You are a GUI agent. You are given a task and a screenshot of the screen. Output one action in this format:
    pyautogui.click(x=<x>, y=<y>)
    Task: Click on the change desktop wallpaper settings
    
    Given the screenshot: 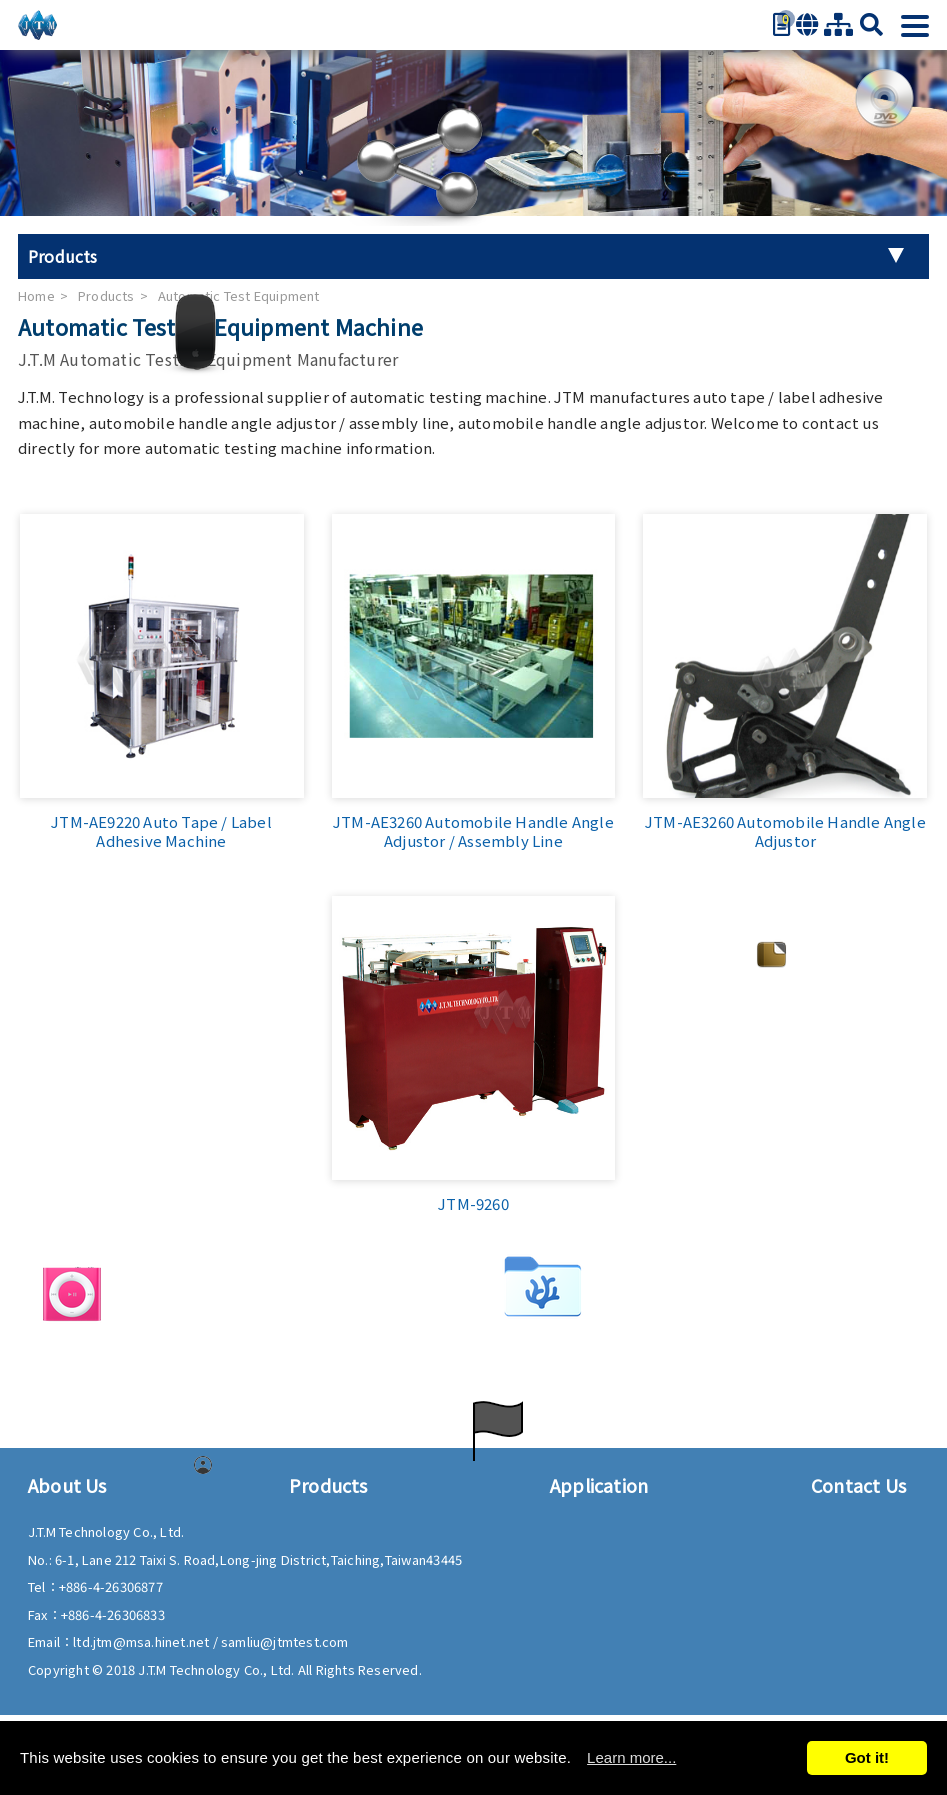 What is the action you would take?
    pyautogui.click(x=771, y=953)
    